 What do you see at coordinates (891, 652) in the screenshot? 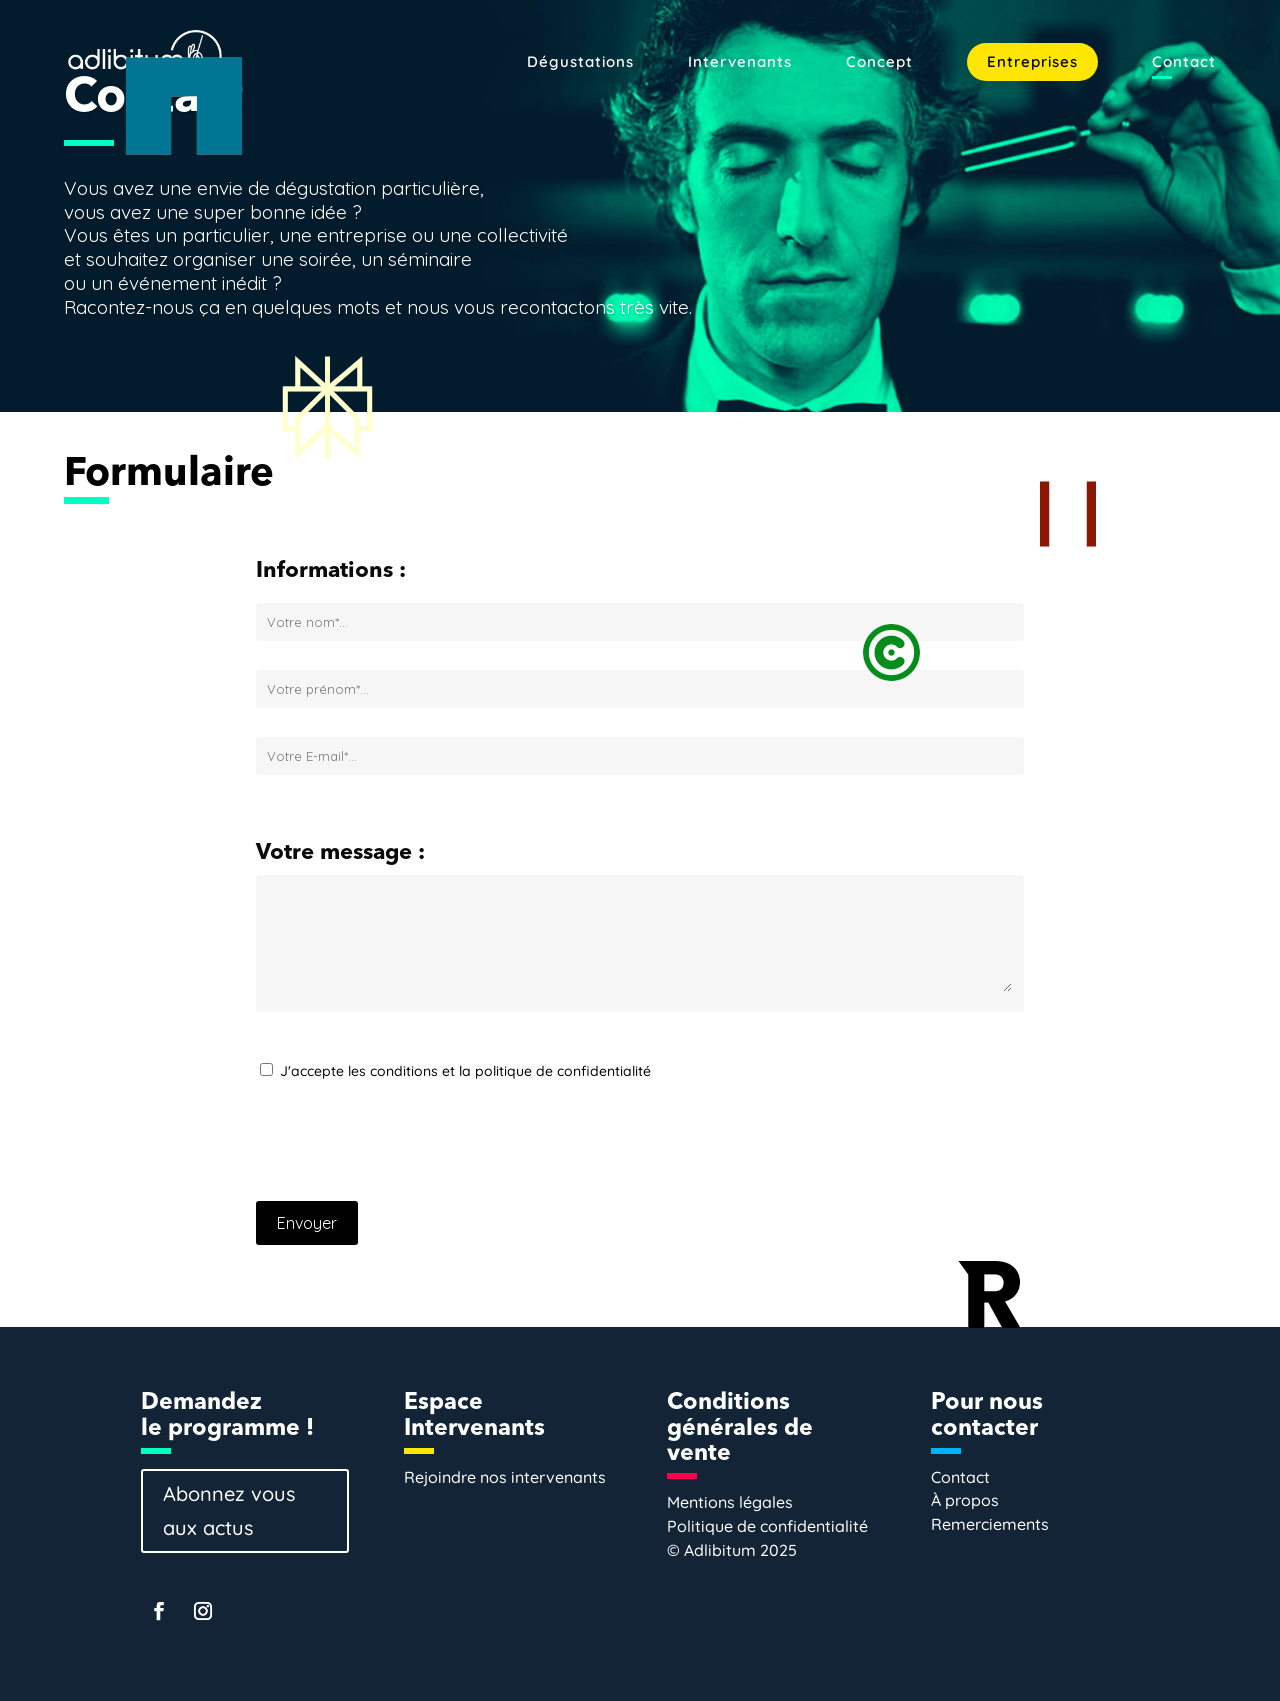
I see `open the Continente app or website` at bounding box center [891, 652].